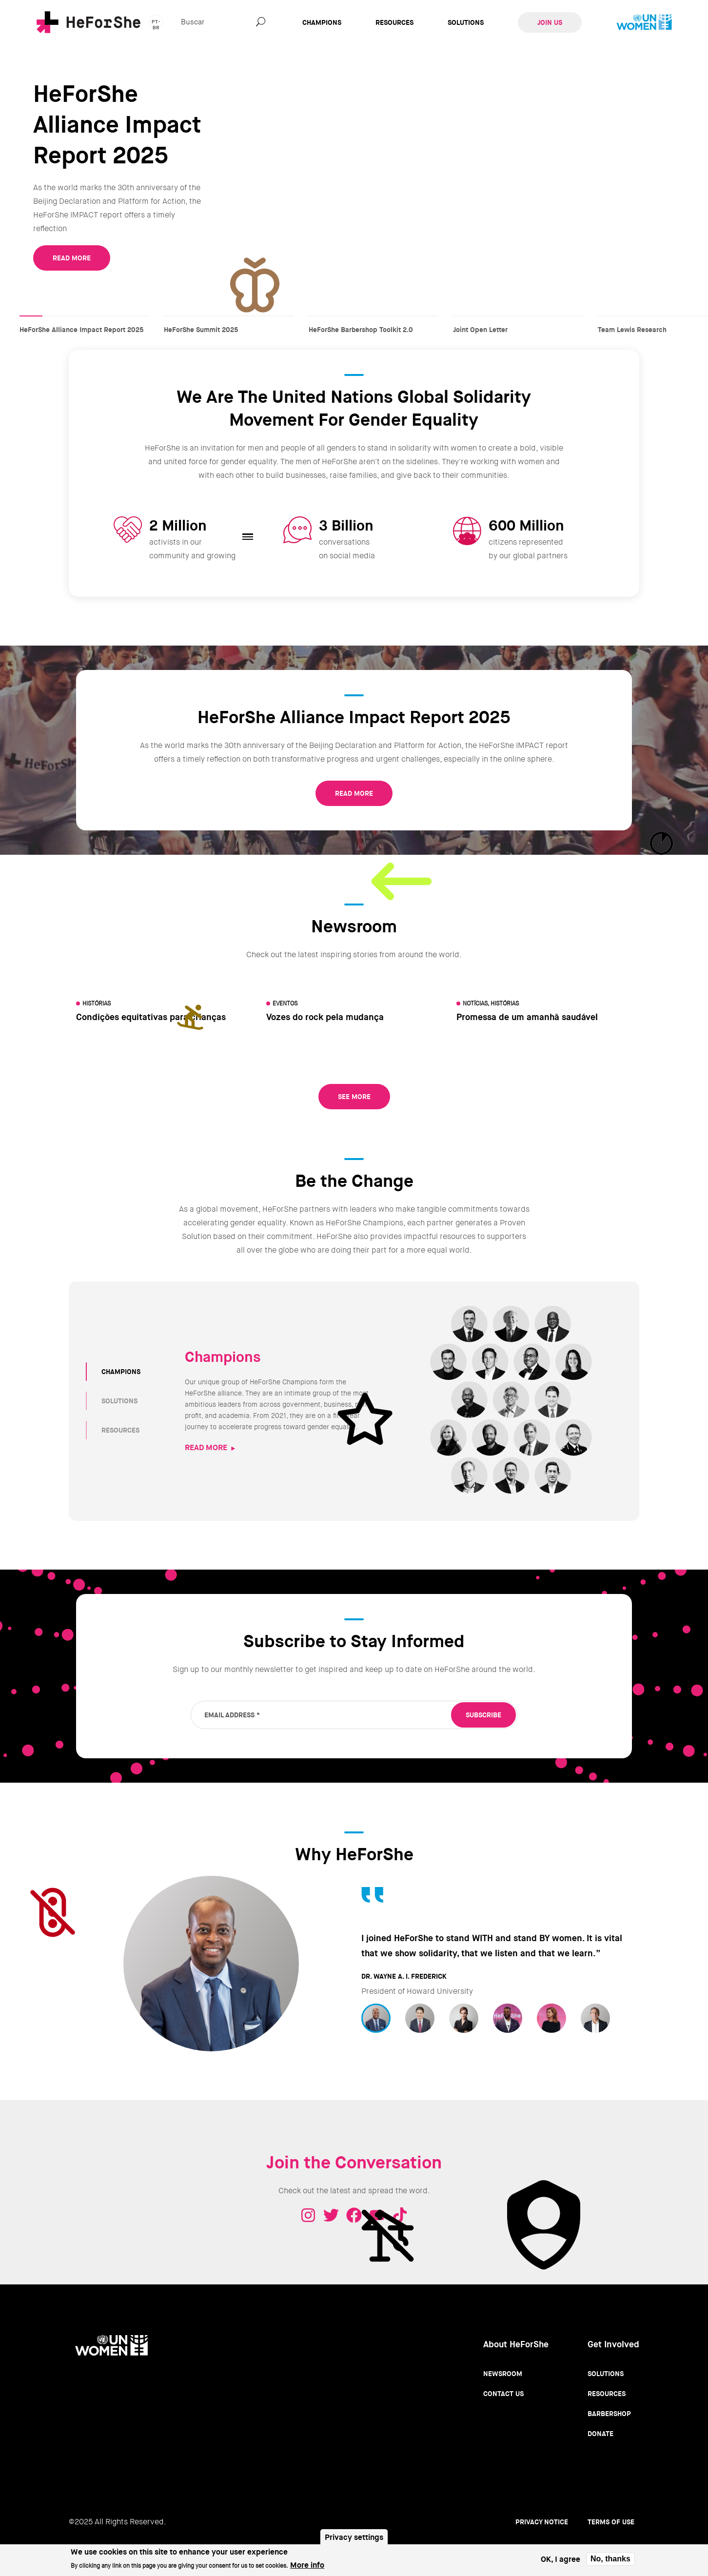 This screenshot has width=708, height=2576. Describe the element at coordinates (661, 843) in the screenshot. I see `indicates 10% progress or completion` at that location.